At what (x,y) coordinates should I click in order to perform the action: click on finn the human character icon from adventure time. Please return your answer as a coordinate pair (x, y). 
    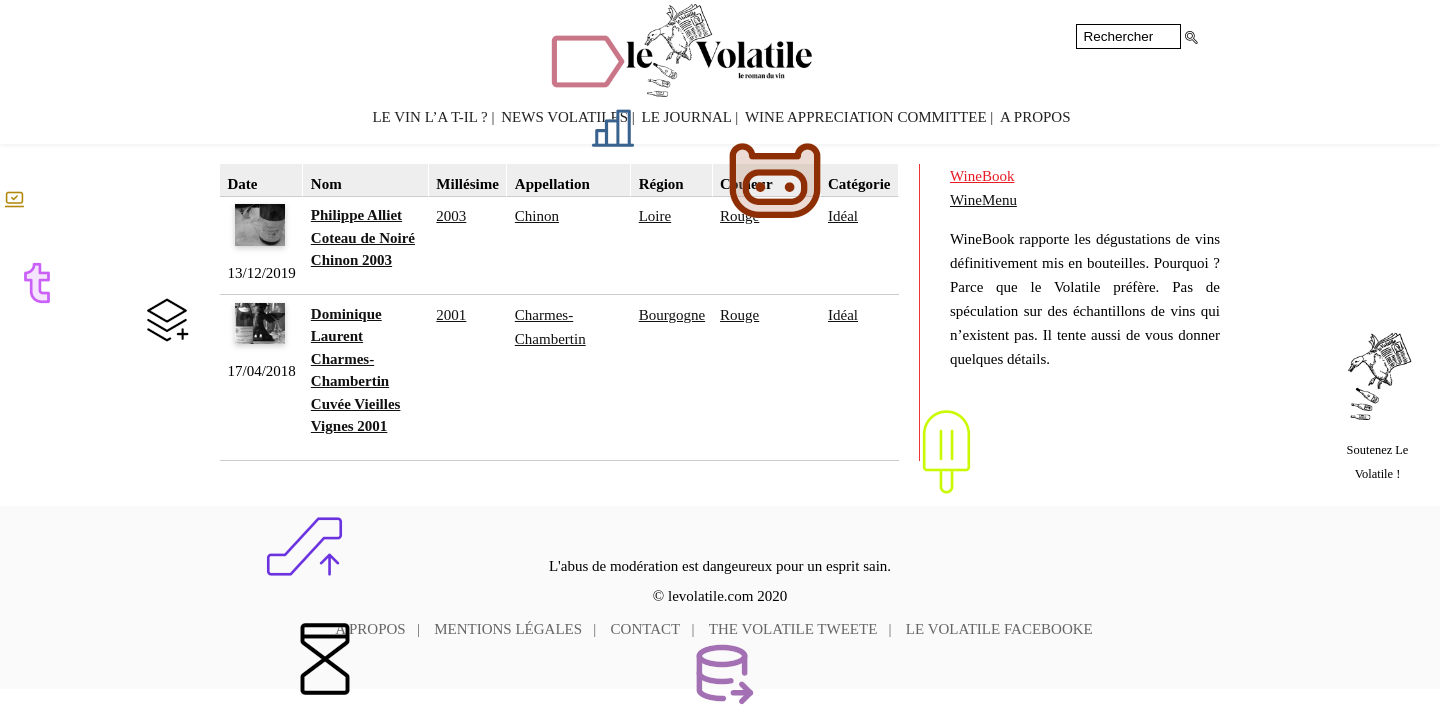
    Looking at the image, I should click on (775, 179).